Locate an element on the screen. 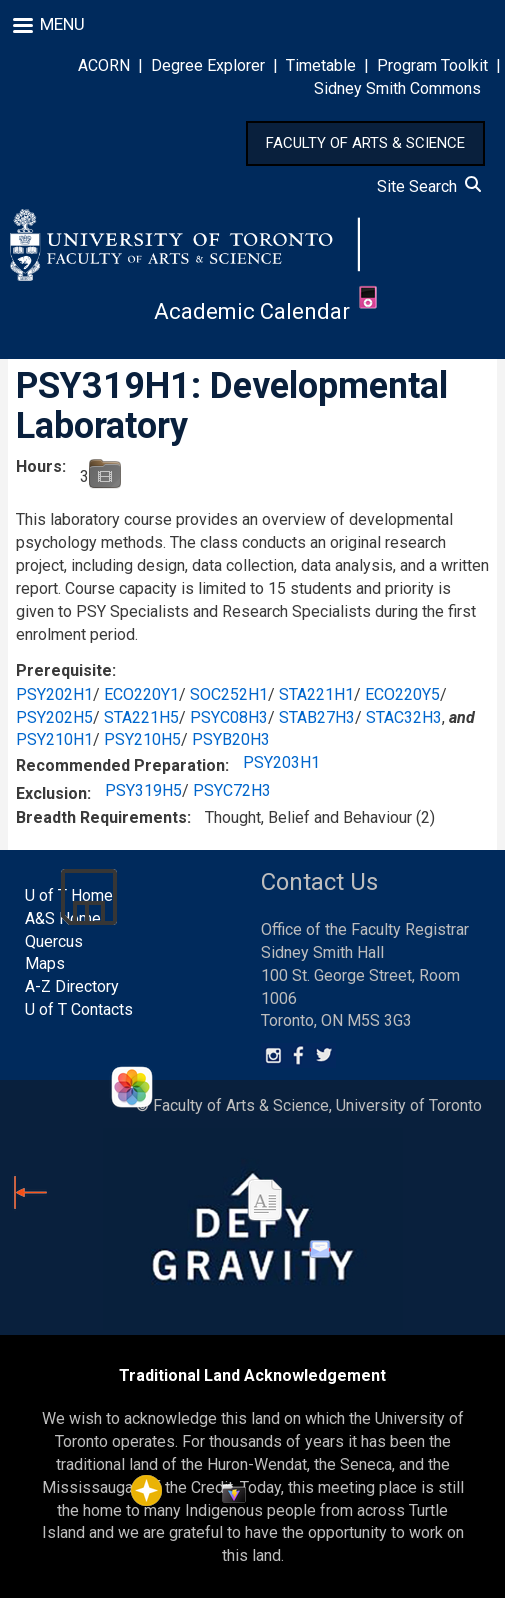  open vite project folder is located at coordinates (234, 1494).